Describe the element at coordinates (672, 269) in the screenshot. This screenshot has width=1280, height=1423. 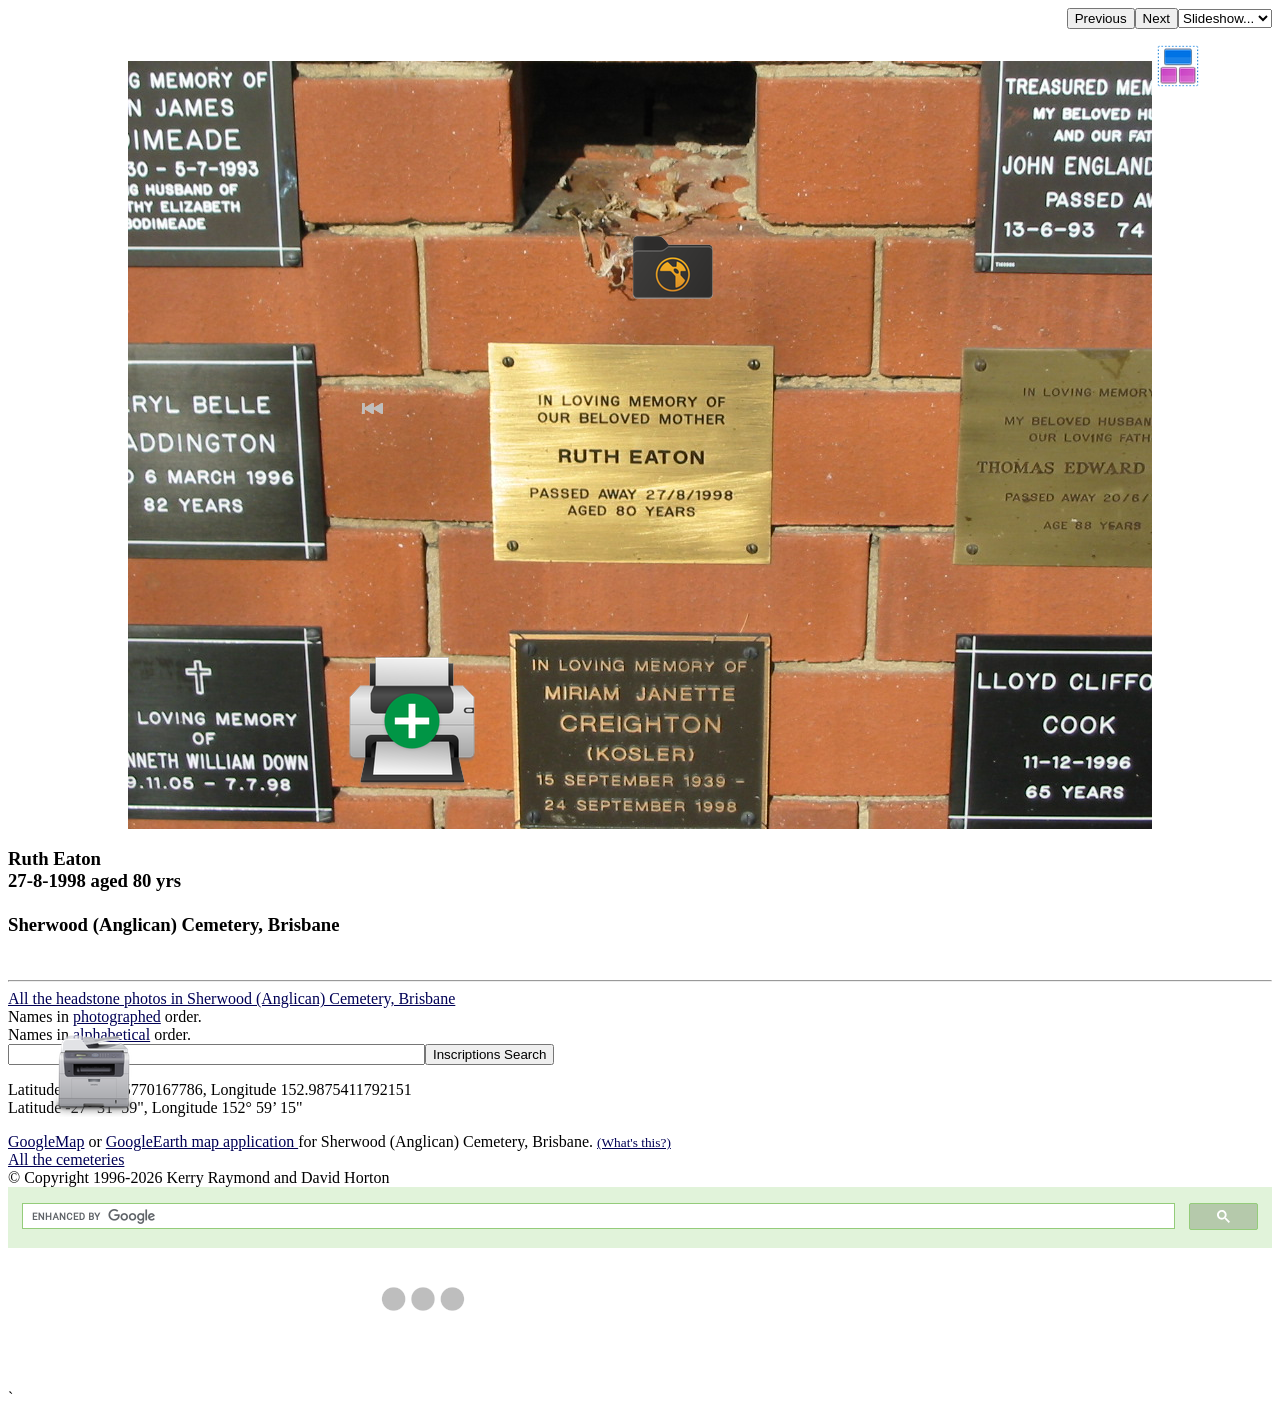
I see `folder containing nuke compositing software project files` at that location.